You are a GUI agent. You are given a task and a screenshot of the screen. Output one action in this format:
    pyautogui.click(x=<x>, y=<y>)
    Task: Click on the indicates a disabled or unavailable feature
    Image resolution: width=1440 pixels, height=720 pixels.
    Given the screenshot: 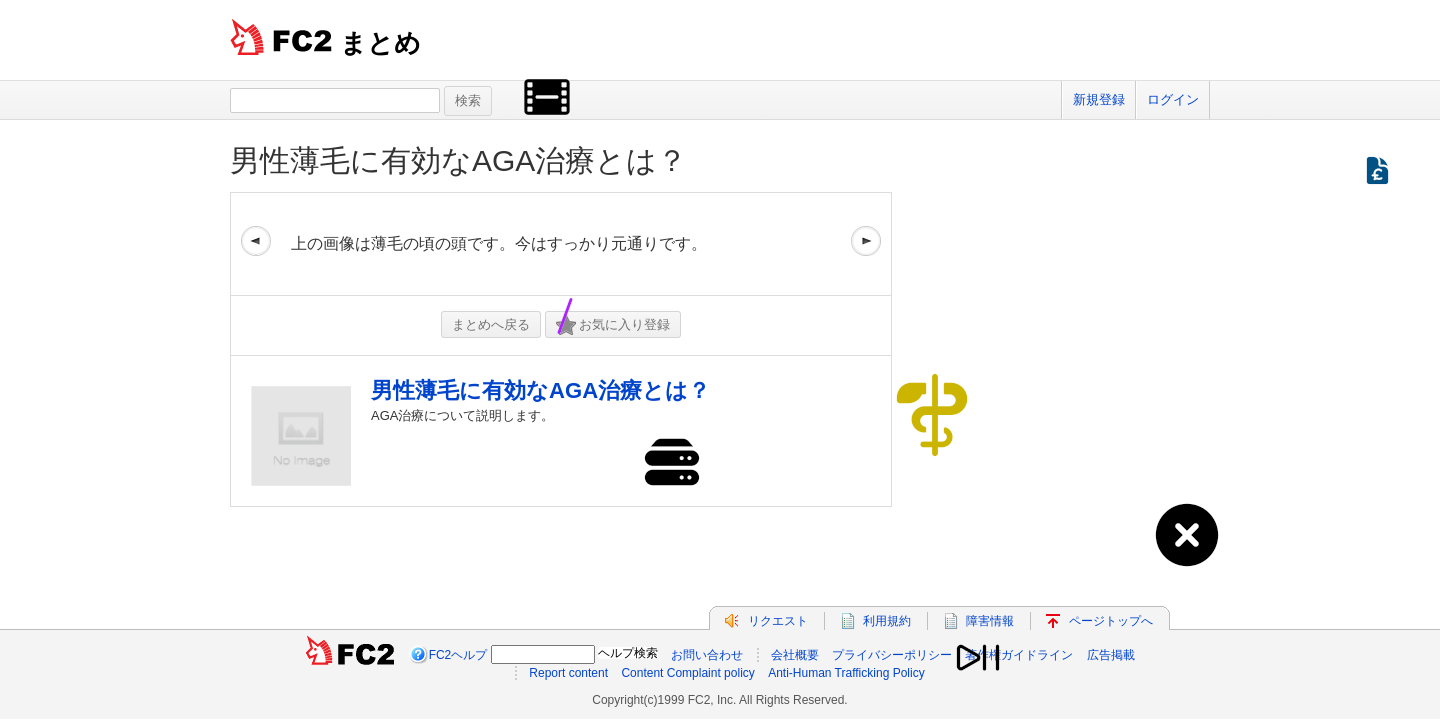 What is the action you would take?
    pyautogui.click(x=565, y=316)
    